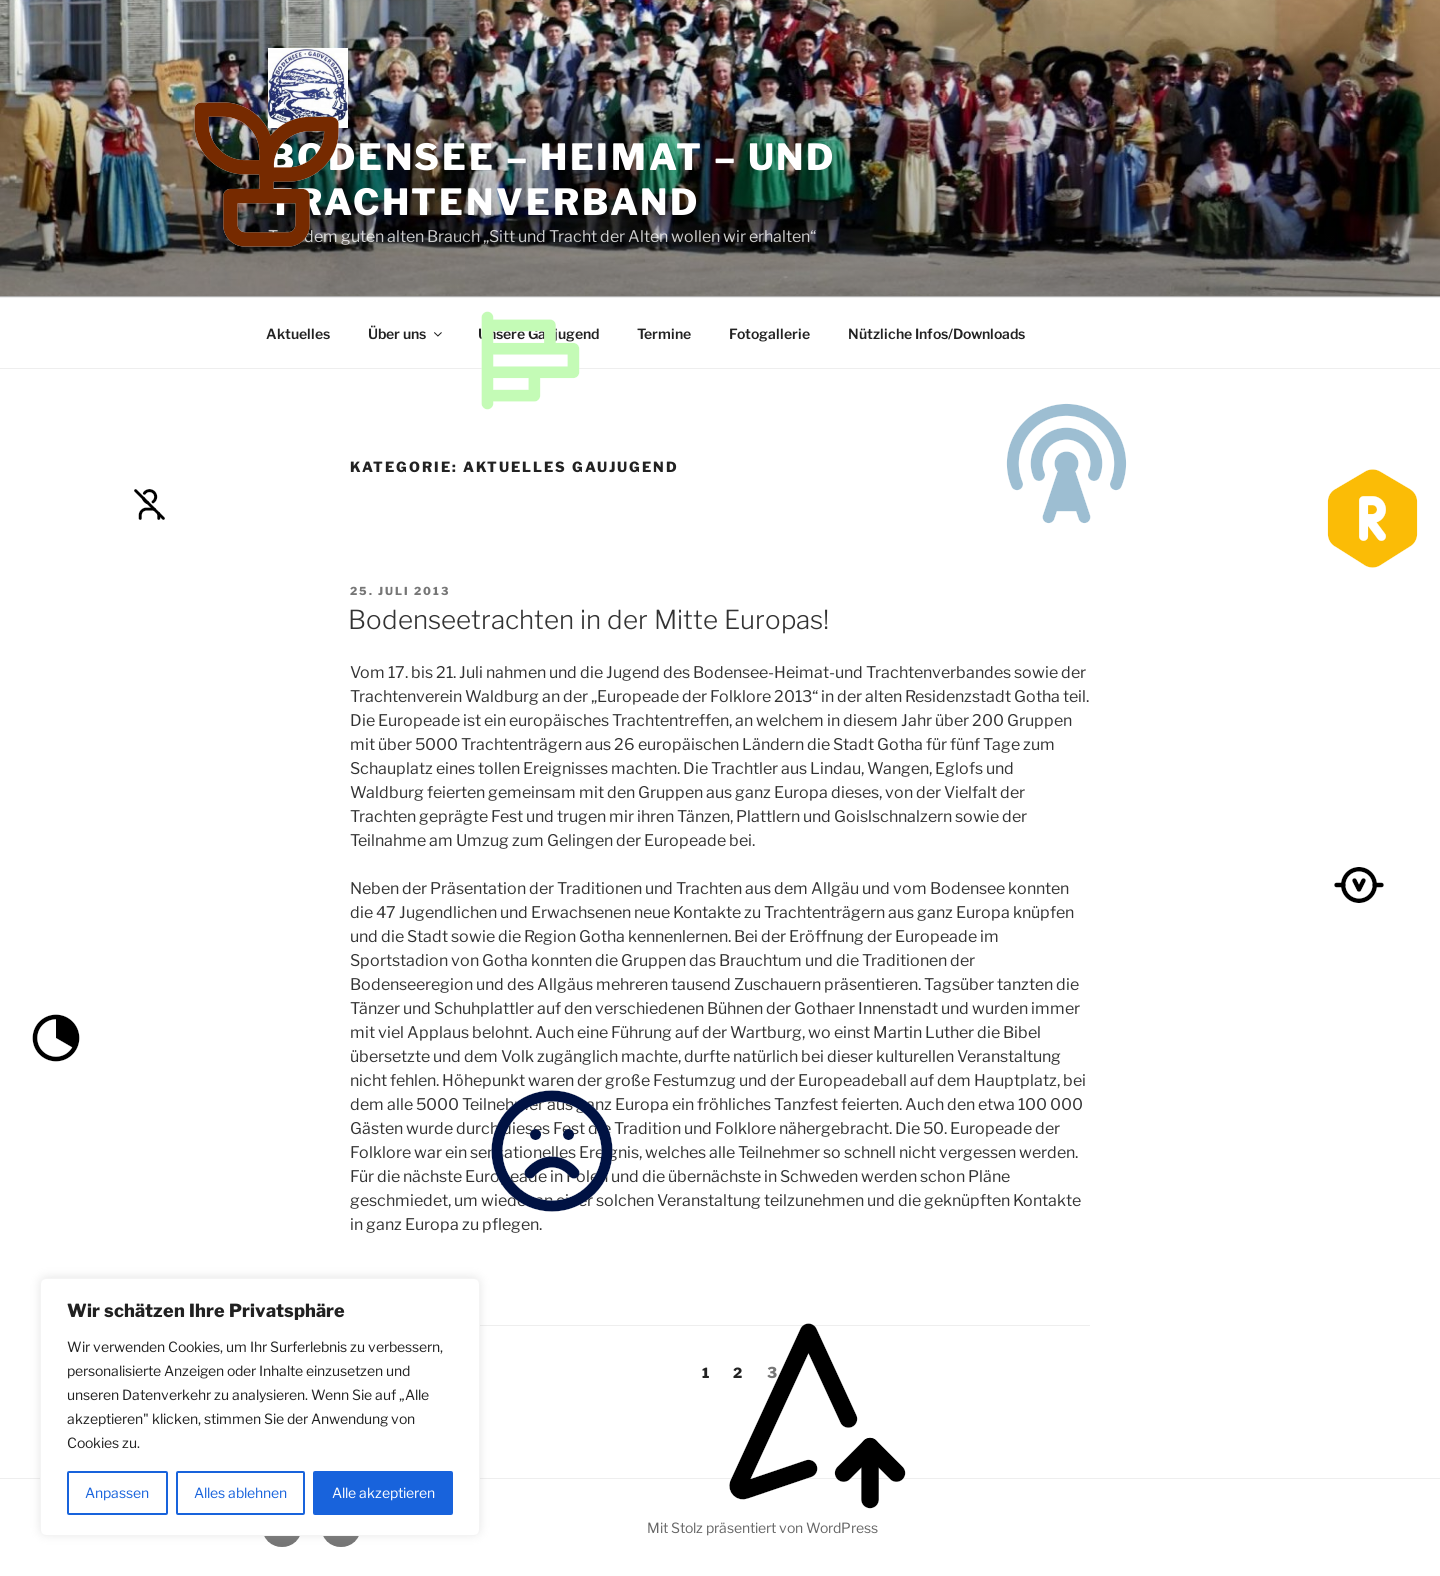 The height and width of the screenshot is (1576, 1440). Describe the element at coordinates (149, 504) in the screenshot. I see `user account disabled or deactivated` at that location.